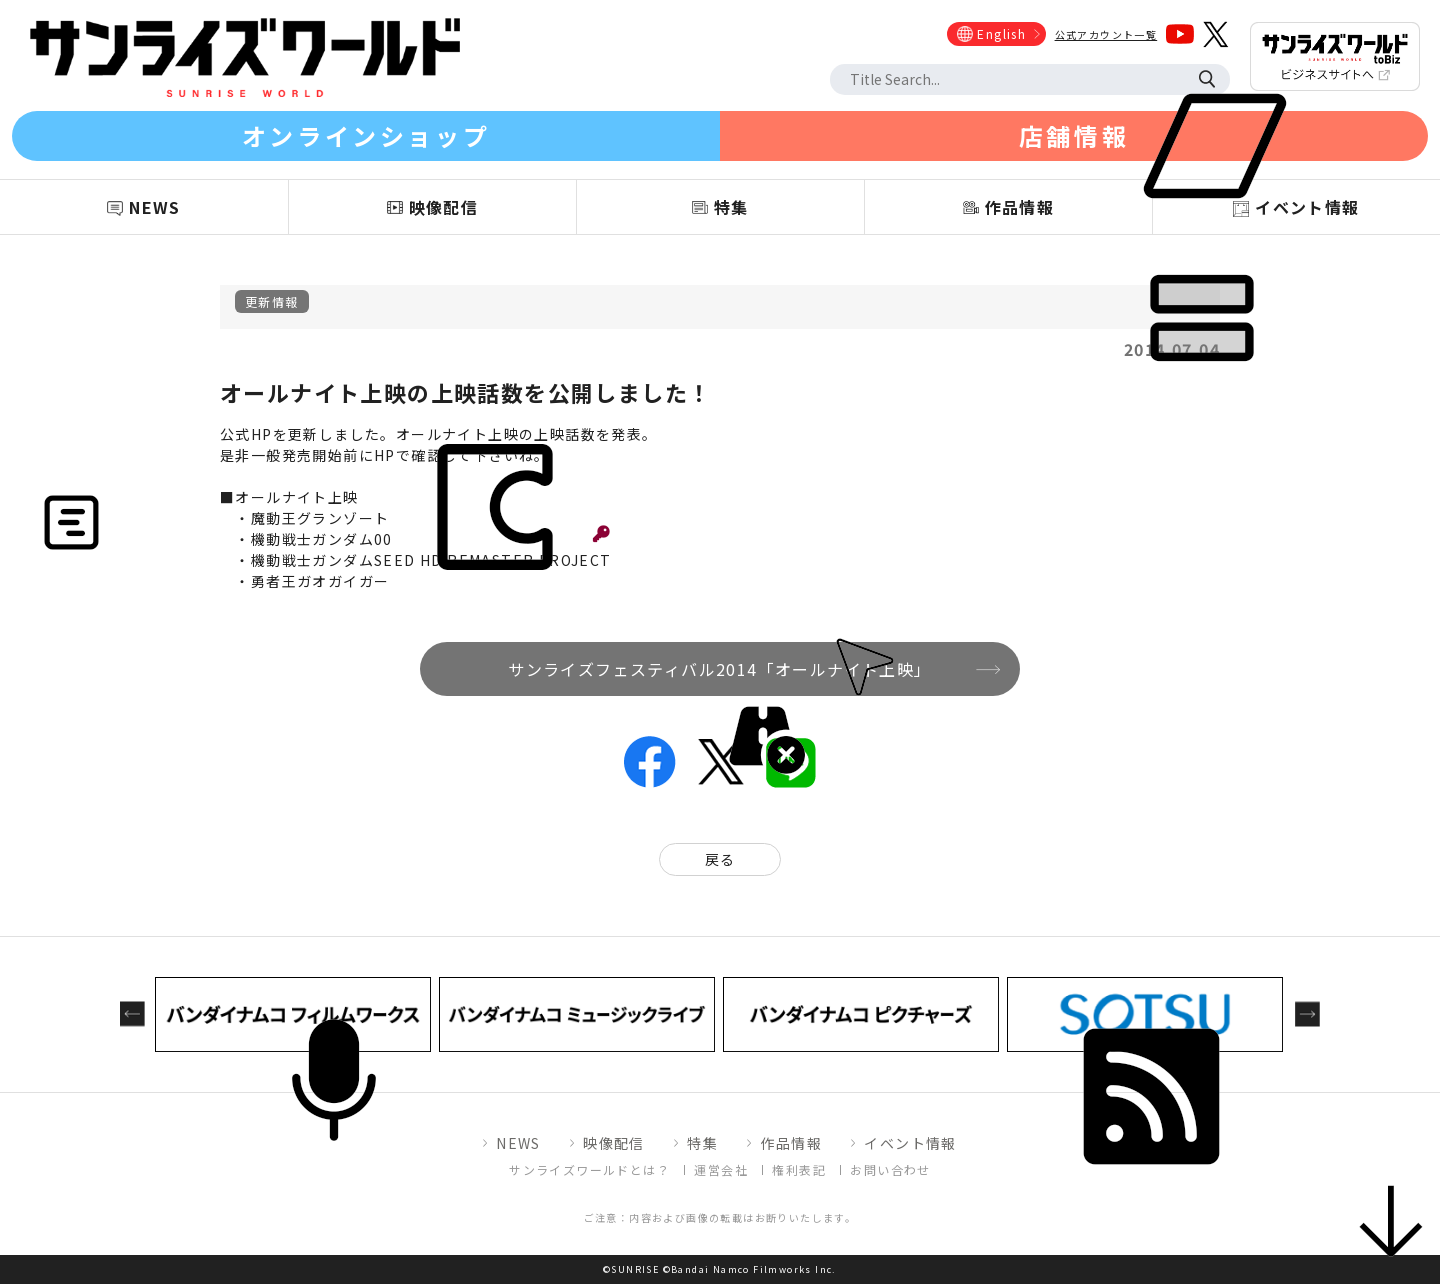 The height and width of the screenshot is (1284, 1440). I want to click on select parallelogram shape tool, so click(1215, 146).